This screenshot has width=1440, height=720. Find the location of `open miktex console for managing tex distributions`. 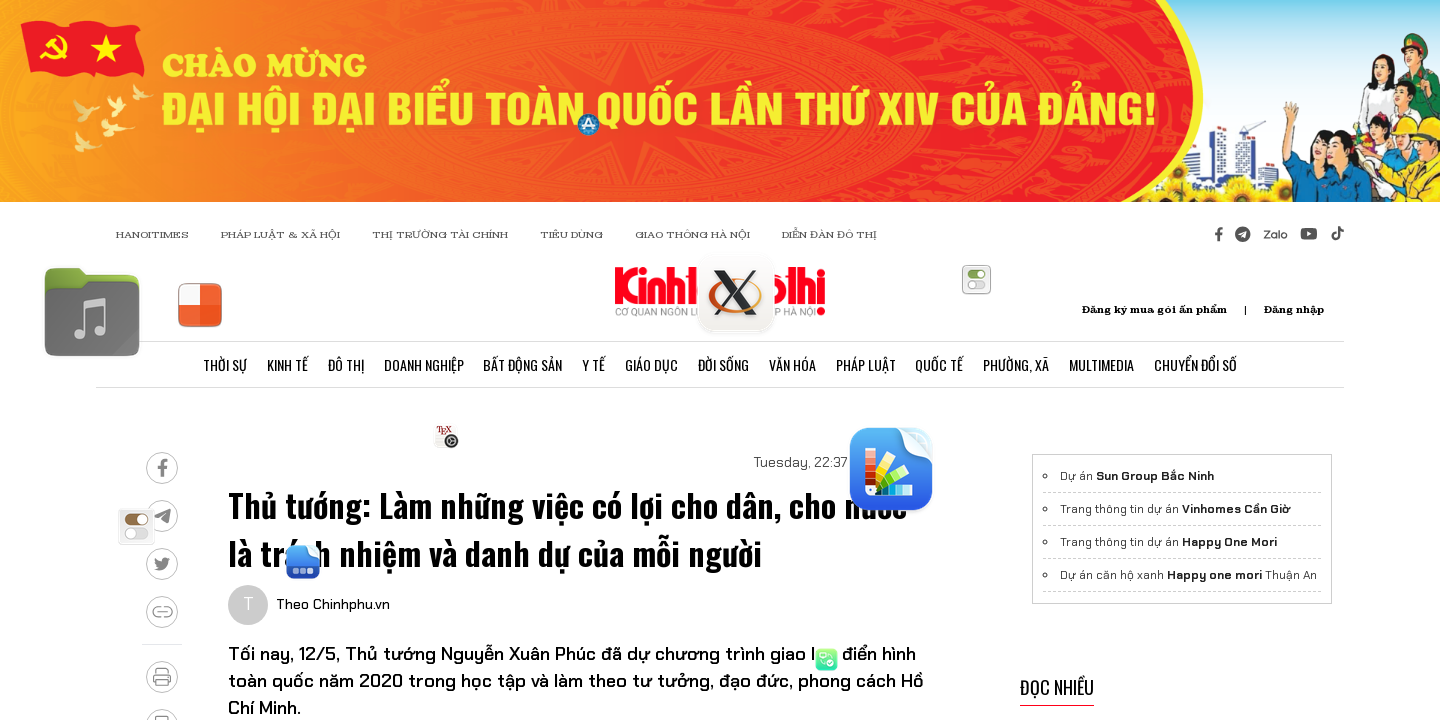

open miktex console for managing tex distributions is located at coordinates (445, 435).